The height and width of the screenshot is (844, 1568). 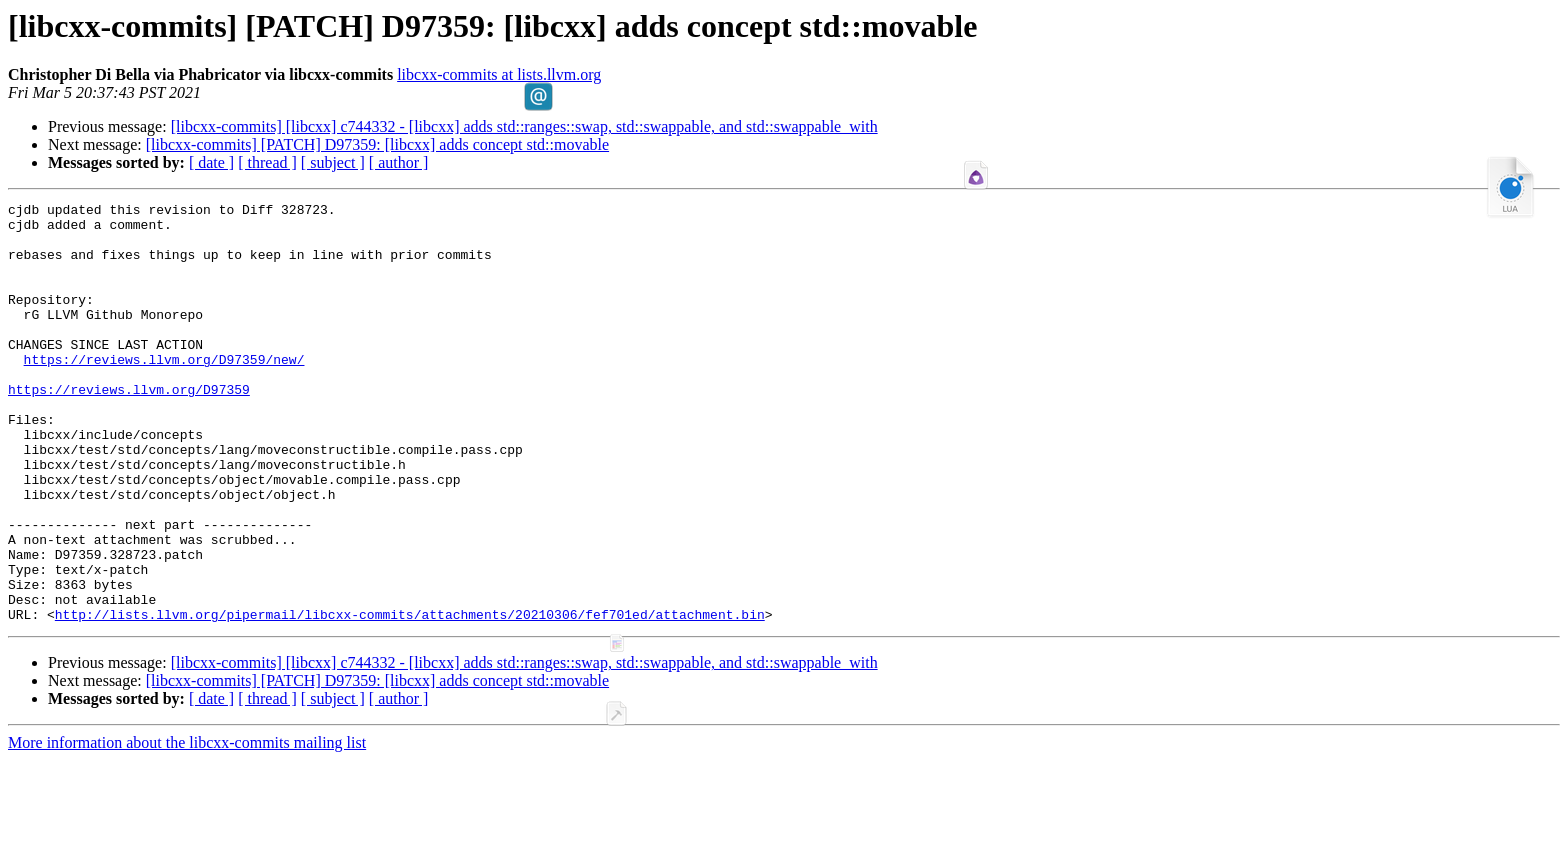 I want to click on a lua script or source code file, so click(x=1510, y=187).